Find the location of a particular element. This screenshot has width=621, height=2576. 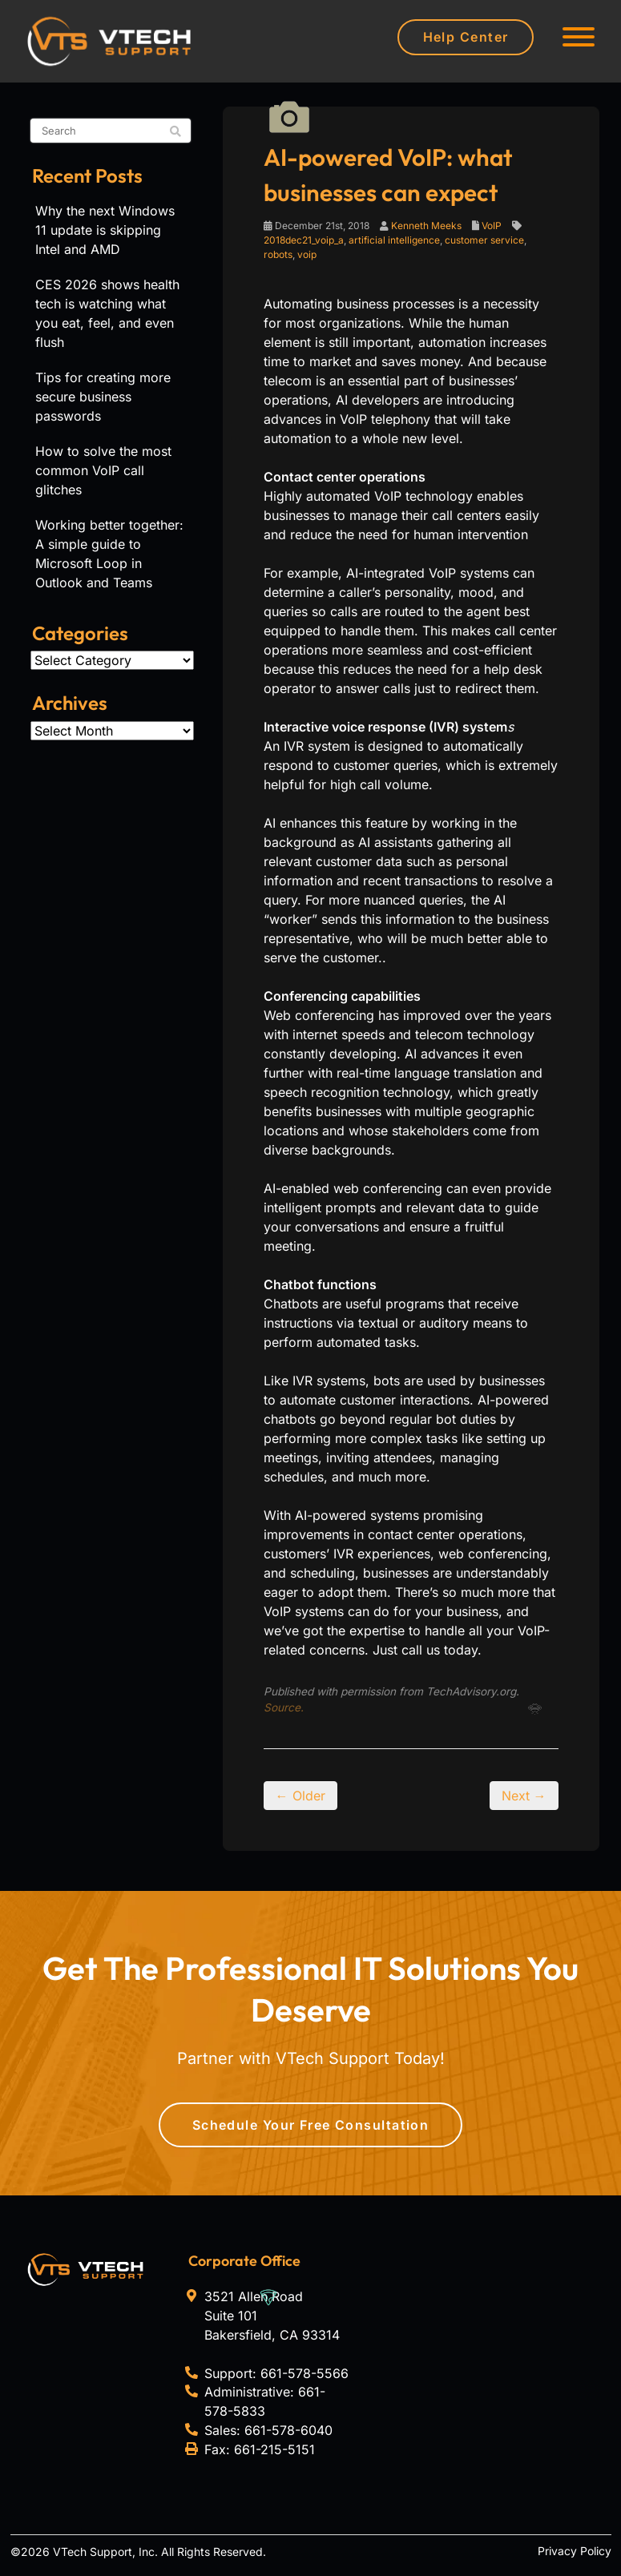

access sci-fi or space-themed content is located at coordinates (534, 1708).